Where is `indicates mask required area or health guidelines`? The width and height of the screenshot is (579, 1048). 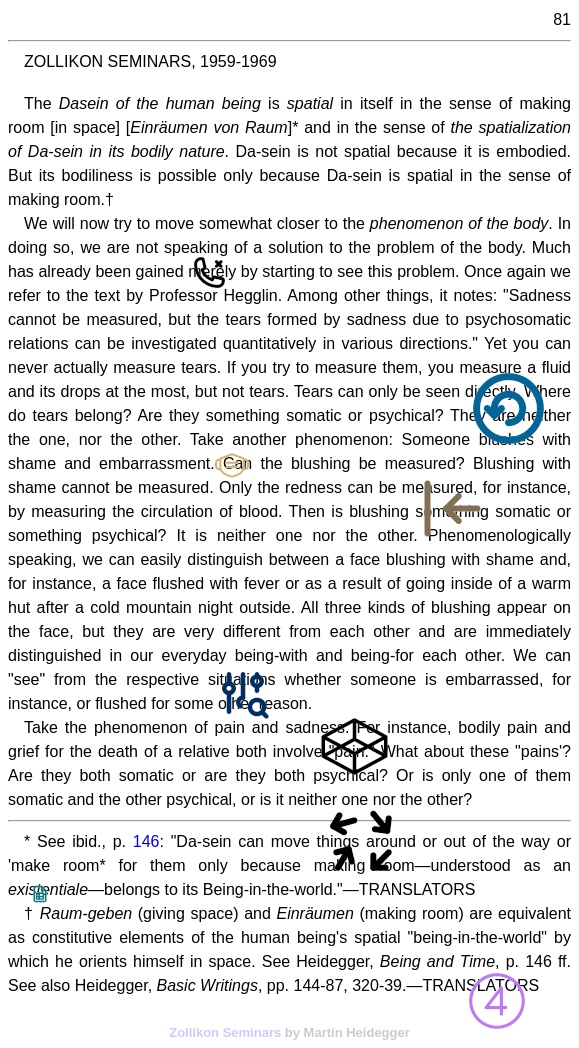 indicates mask required area or health guidelines is located at coordinates (232, 466).